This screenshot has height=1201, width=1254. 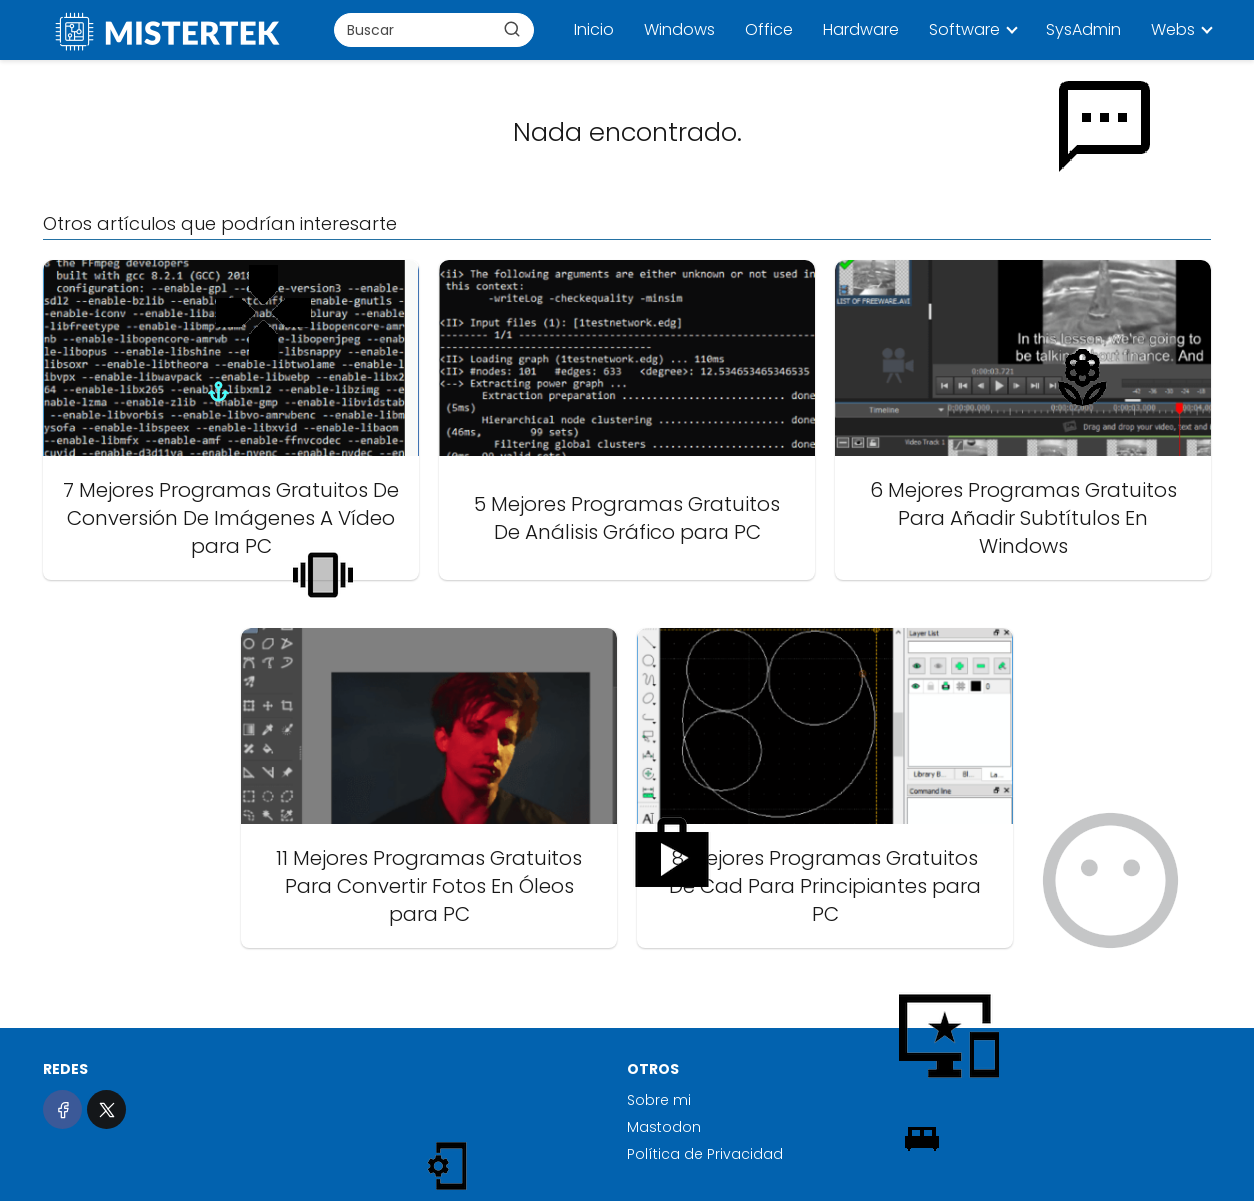 I want to click on view important or priority devices, so click(x=949, y=1036).